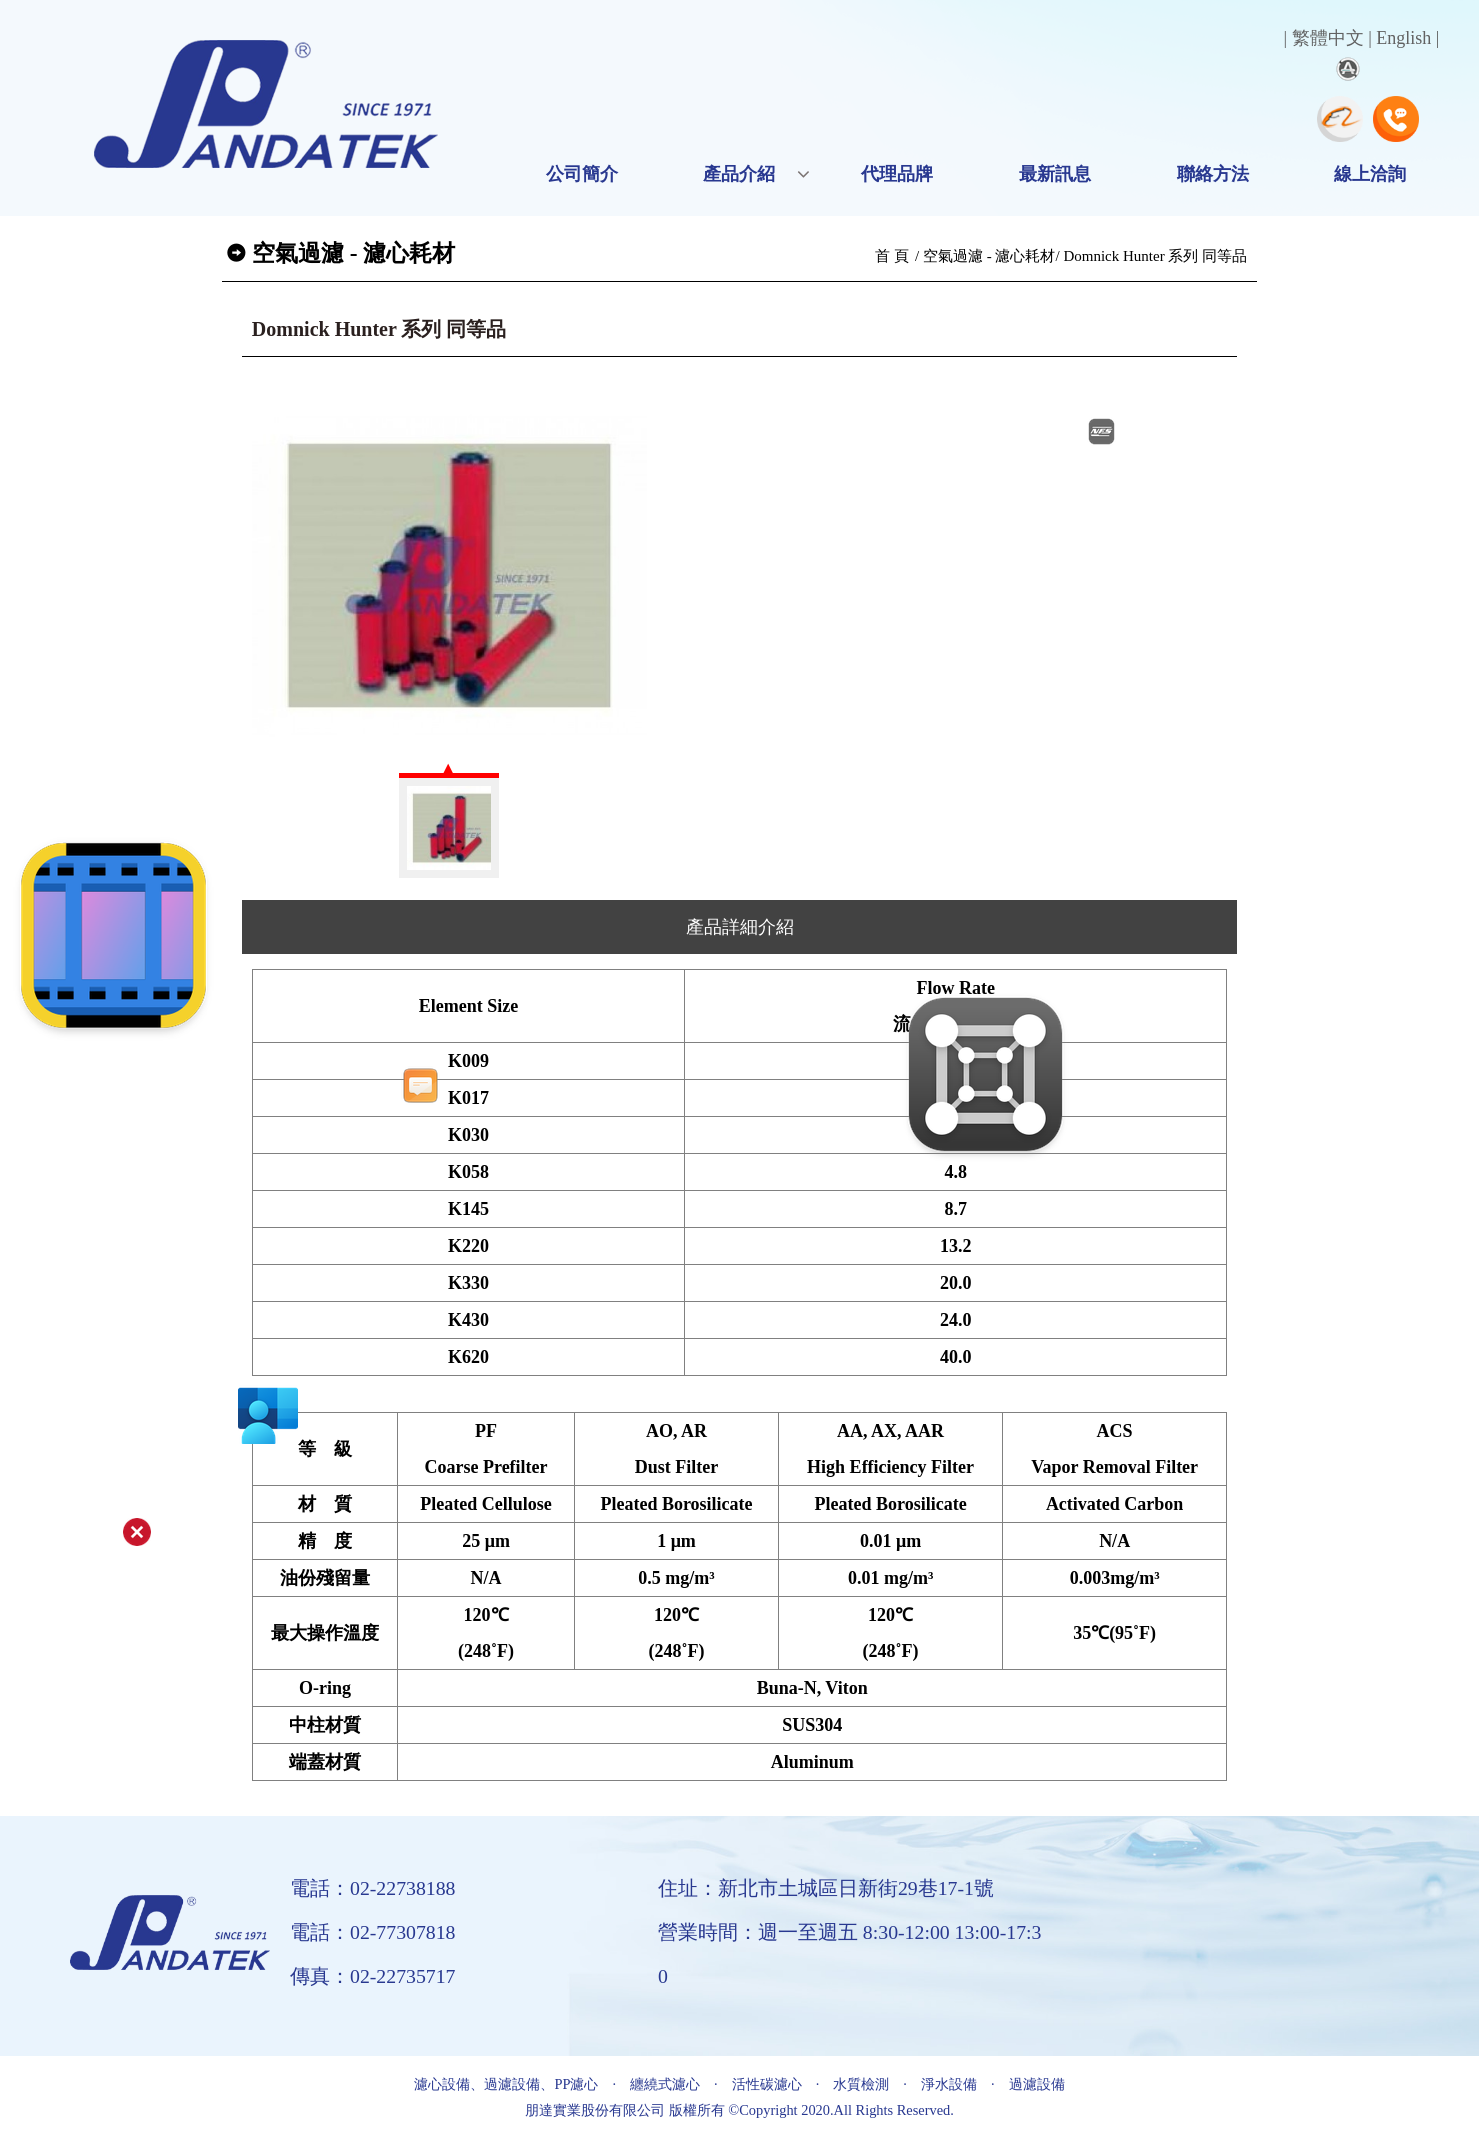 This screenshot has height=2138, width=1479. What do you see at coordinates (420, 1085) in the screenshot?
I see `open the messaging app` at bounding box center [420, 1085].